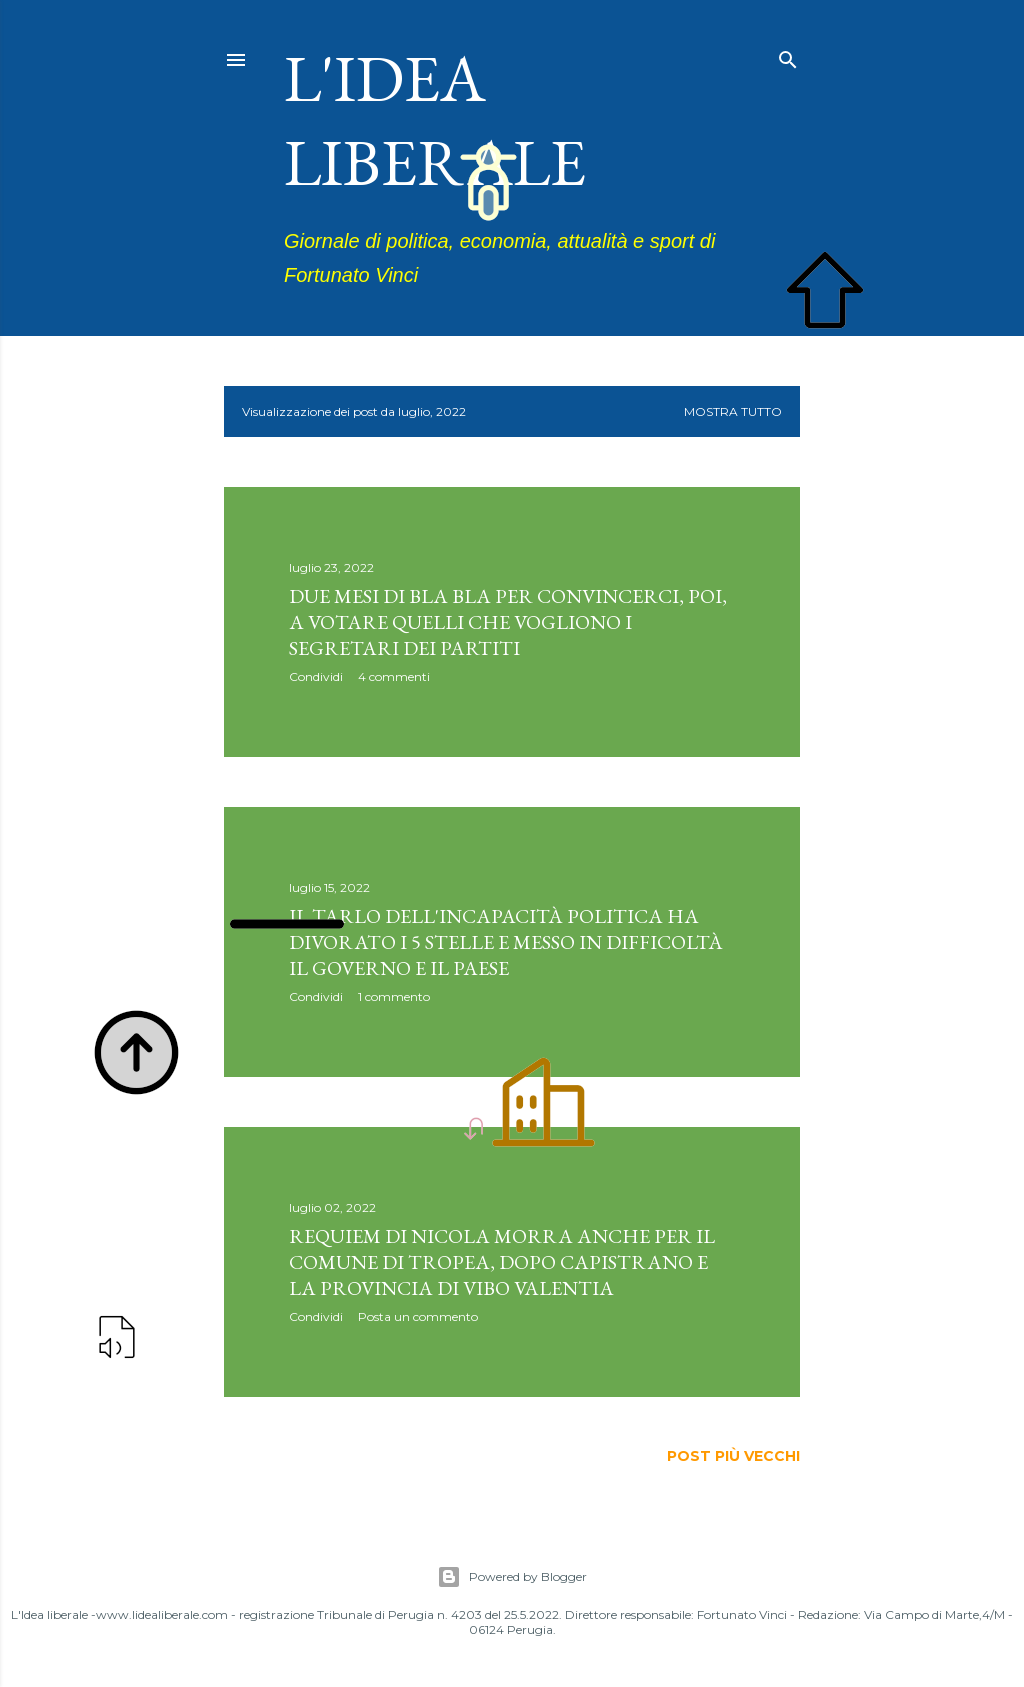 This screenshot has width=1024, height=1687. I want to click on open an audio file, so click(117, 1337).